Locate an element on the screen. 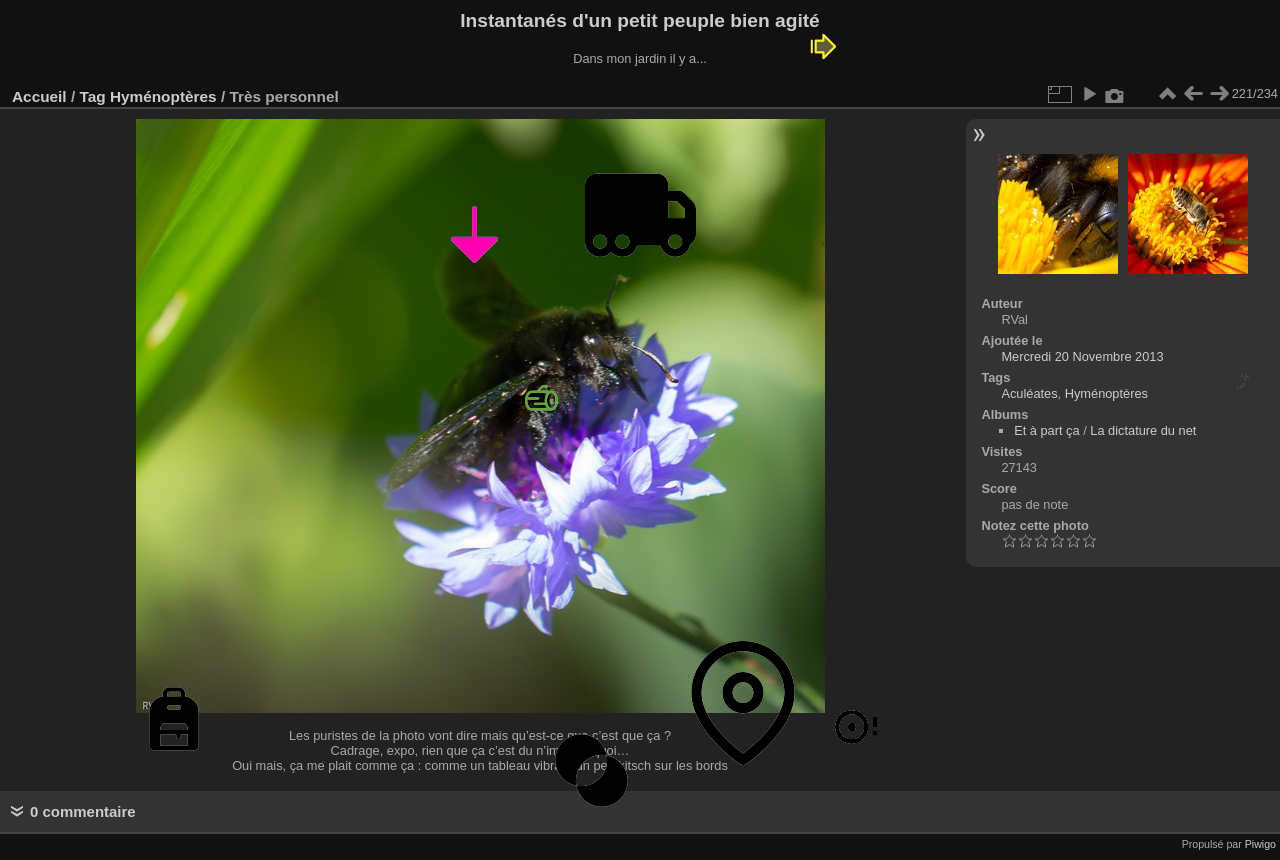  view activity log or history is located at coordinates (541, 399).